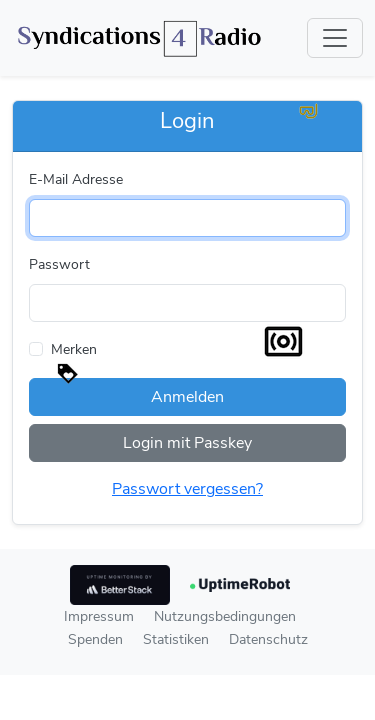  What do you see at coordinates (67, 373) in the screenshot?
I see `view loyalty rewards or points` at bounding box center [67, 373].